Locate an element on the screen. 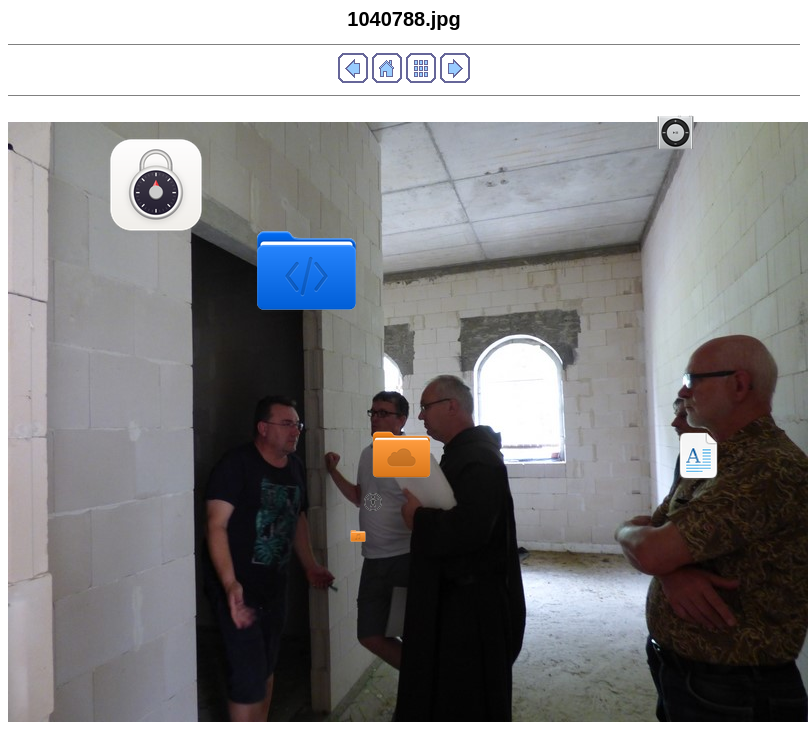  access accessibility settings is located at coordinates (373, 502).